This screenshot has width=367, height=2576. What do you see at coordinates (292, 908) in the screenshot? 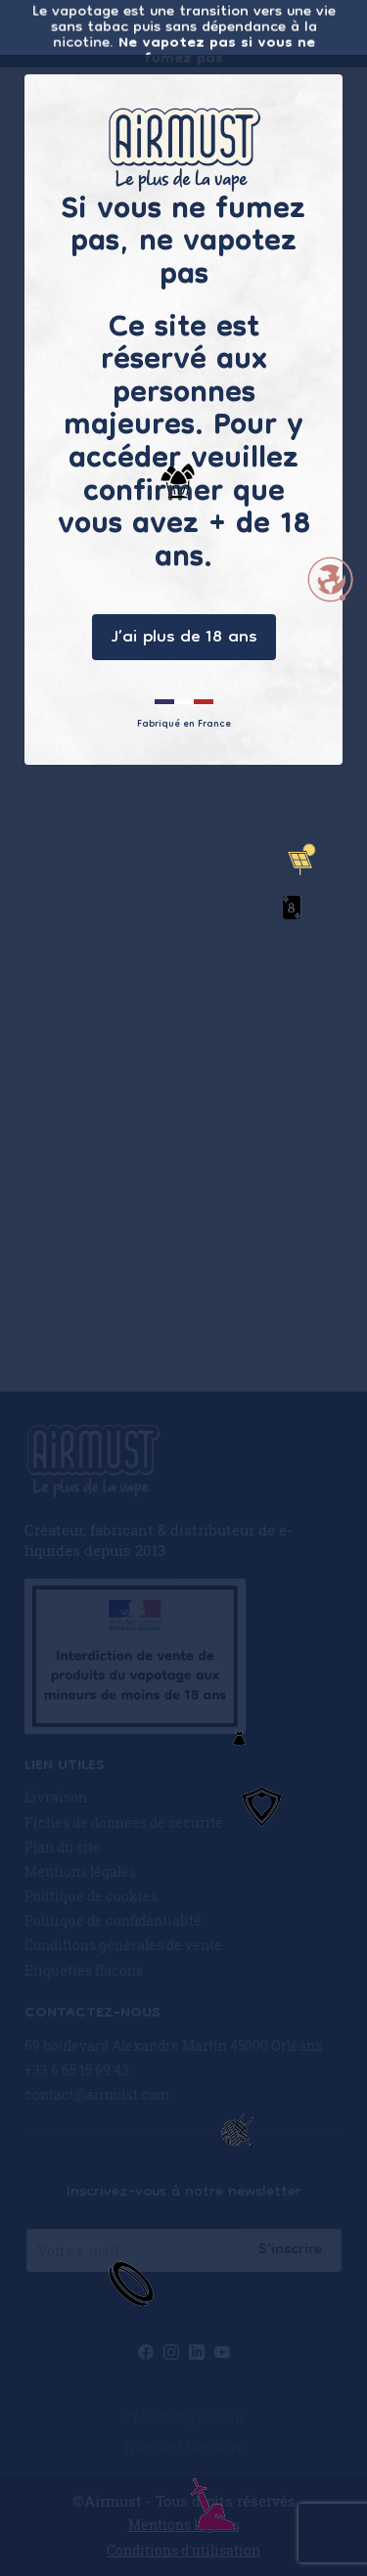
I see `play the 8 of diamonds card` at bounding box center [292, 908].